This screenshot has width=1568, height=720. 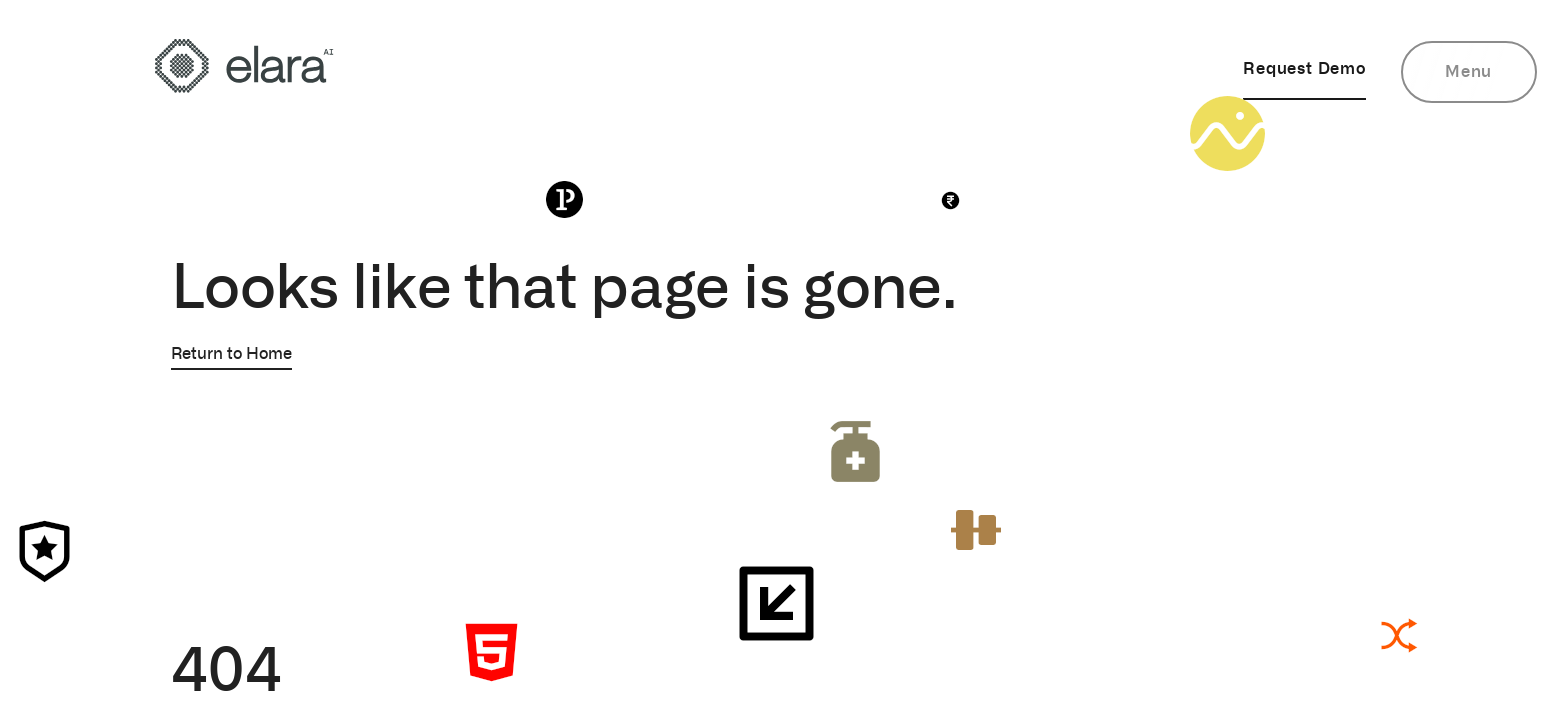 I want to click on shuffle playback order, so click(x=1398, y=635).